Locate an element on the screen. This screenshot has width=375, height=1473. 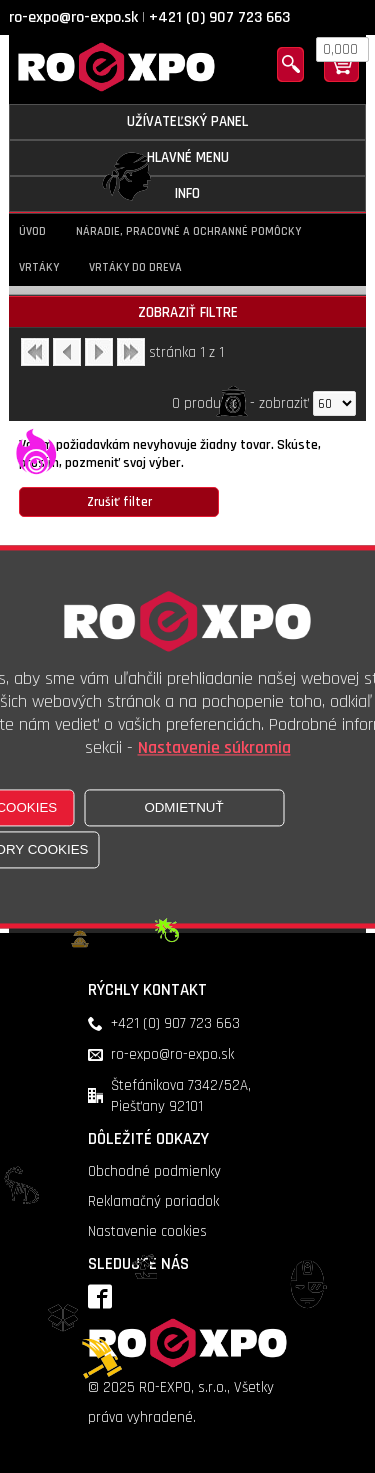
flour ingredient in a cooking or recipe app is located at coordinates (232, 401).